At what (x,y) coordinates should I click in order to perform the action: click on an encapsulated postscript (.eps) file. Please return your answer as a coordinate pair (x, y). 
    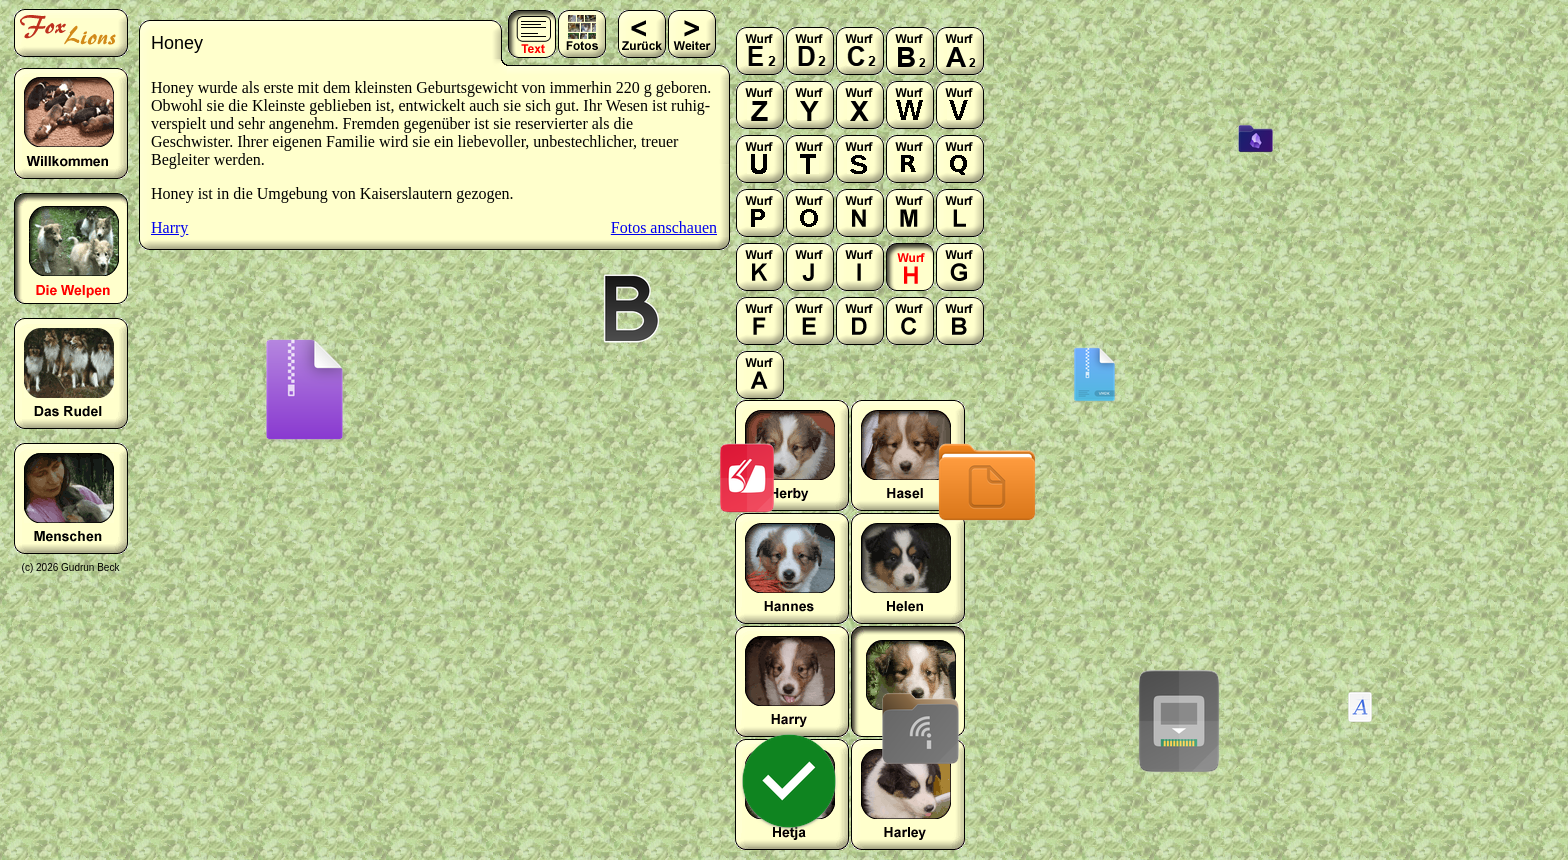
    Looking at the image, I should click on (747, 478).